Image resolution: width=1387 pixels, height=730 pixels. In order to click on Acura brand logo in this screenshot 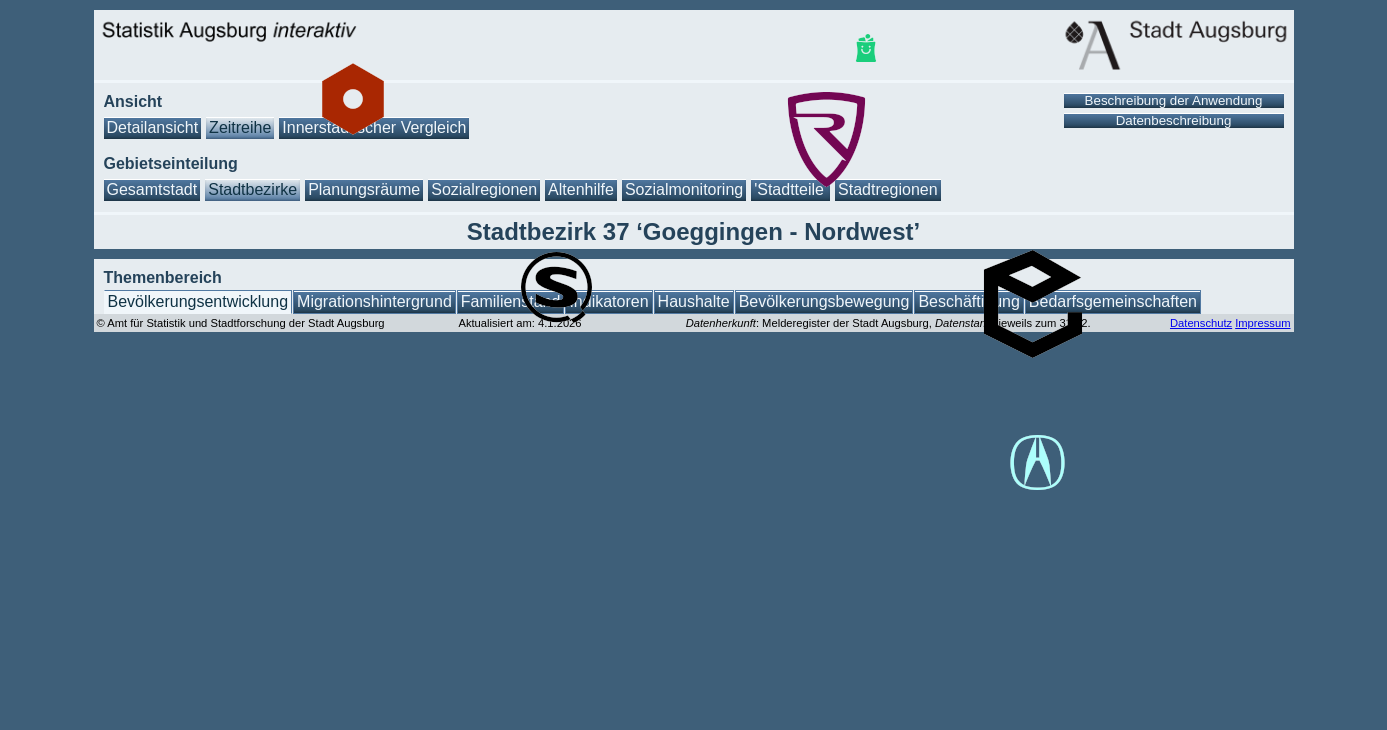, I will do `click(1037, 462)`.